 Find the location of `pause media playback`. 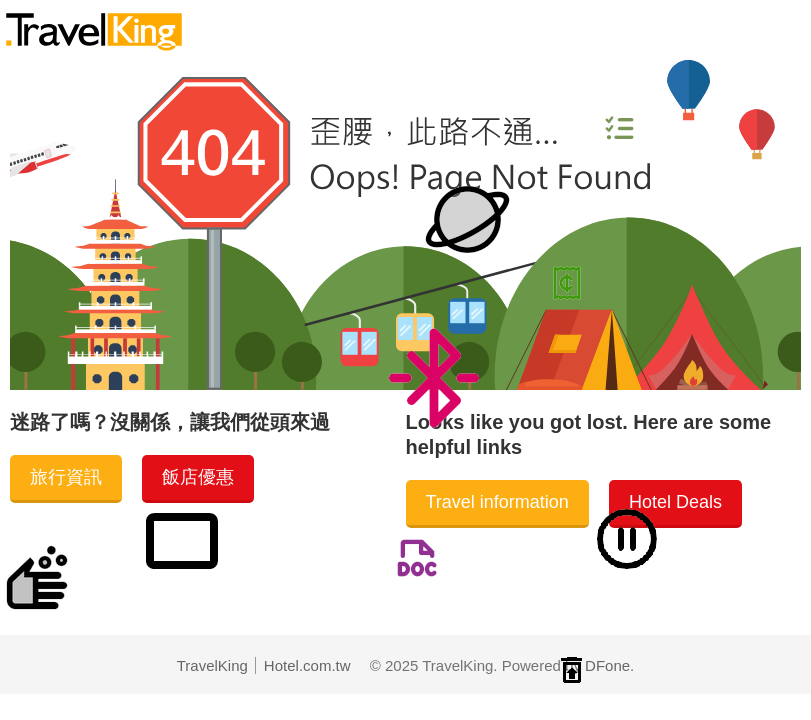

pause media playback is located at coordinates (627, 539).